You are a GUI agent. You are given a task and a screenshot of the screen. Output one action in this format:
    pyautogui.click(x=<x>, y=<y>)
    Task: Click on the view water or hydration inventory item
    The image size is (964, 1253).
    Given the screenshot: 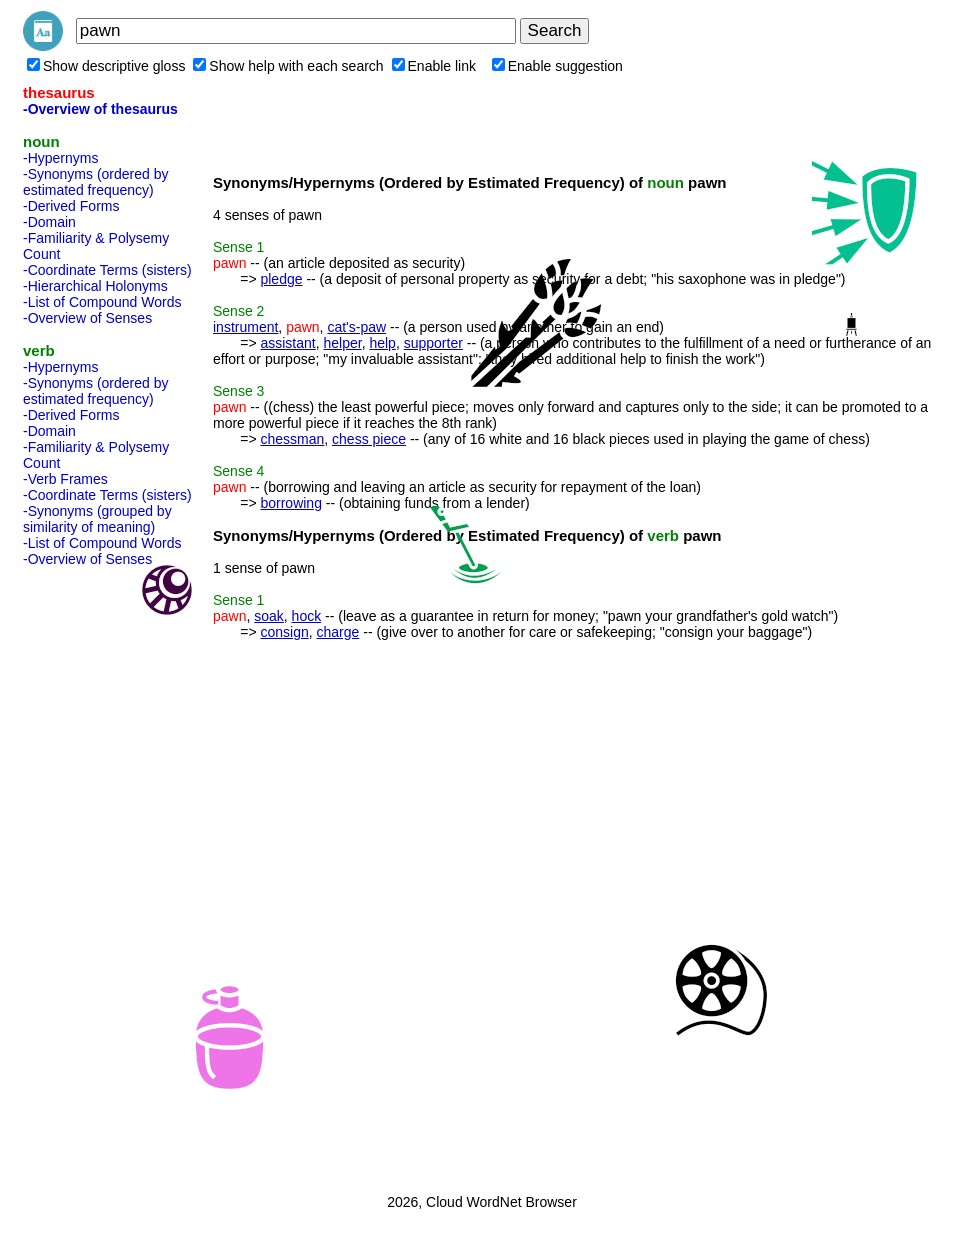 What is the action you would take?
    pyautogui.click(x=229, y=1037)
    